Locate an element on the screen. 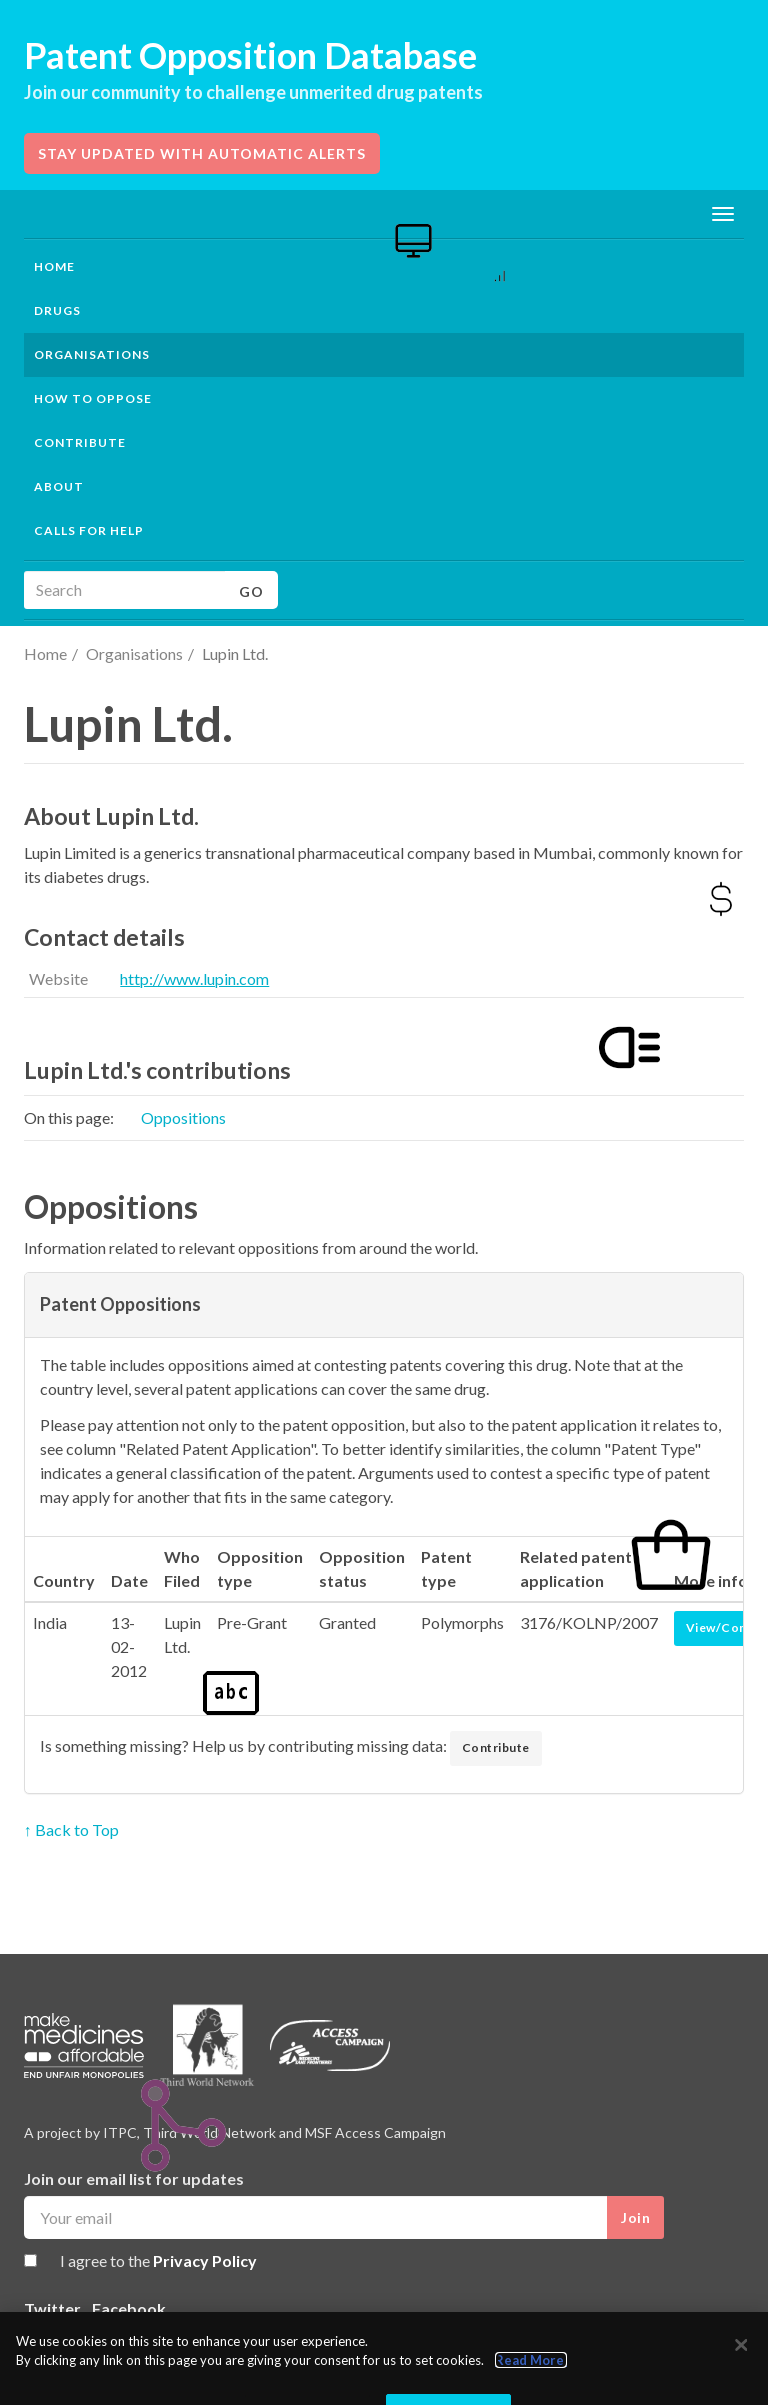 Image resolution: width=768 pixels, height=2405 pixels. indicates a string variable or text data type is located at coordinates (231, 1695).